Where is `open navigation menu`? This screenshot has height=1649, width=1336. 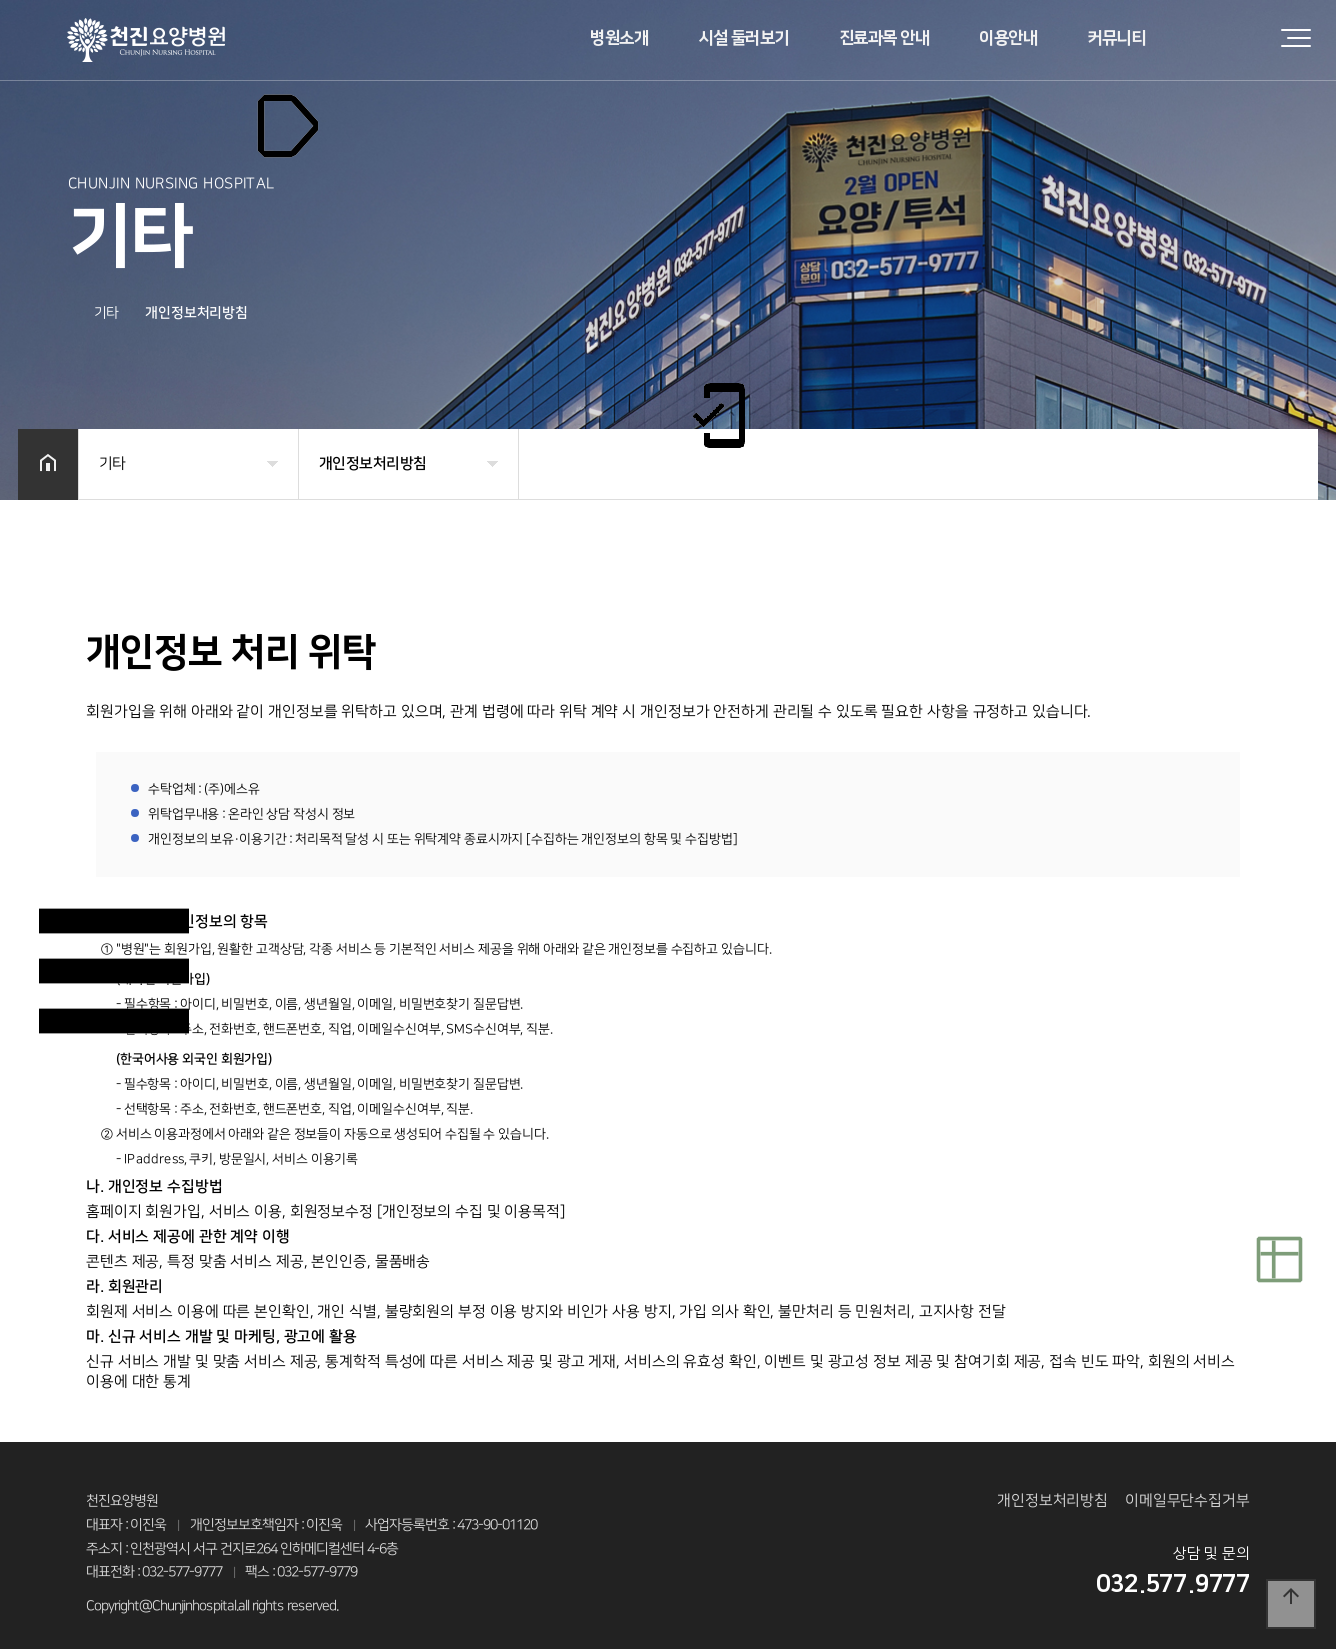
open navigation menu is located at coordinates (114, 971).